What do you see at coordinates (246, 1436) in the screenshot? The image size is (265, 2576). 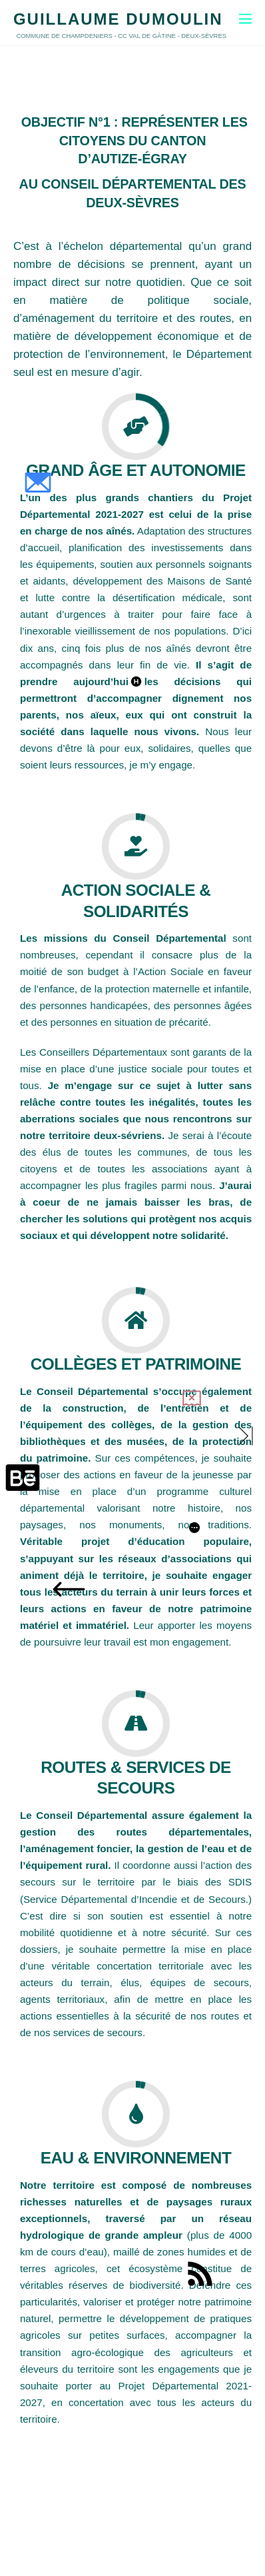 I see `skip to end of content` at bounding box center [246, 1436].